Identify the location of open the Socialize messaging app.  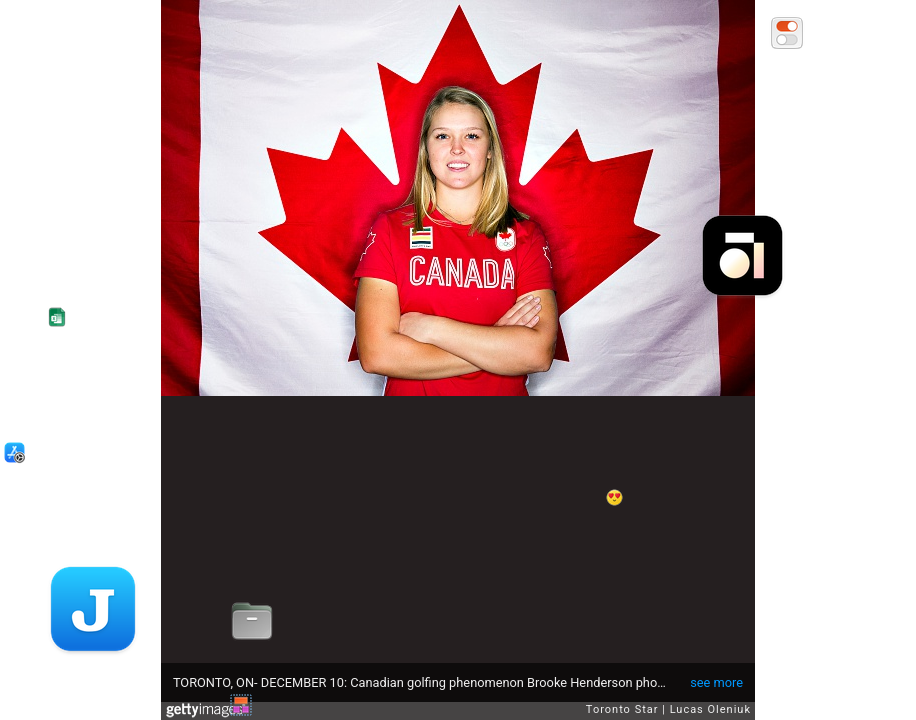
(614, 497).